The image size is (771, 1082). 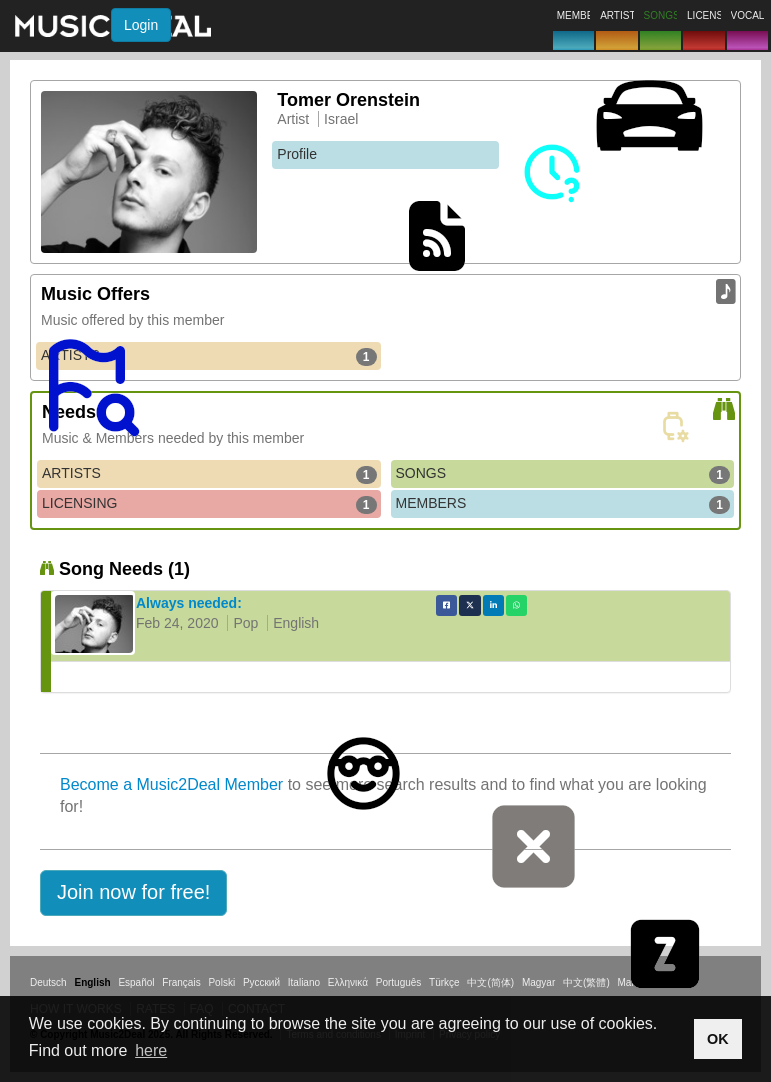 What do you see at coordinates (649, 115) in the screenshot?
I see `access sports car or vehicle settings` at bounding box center [649, 115].